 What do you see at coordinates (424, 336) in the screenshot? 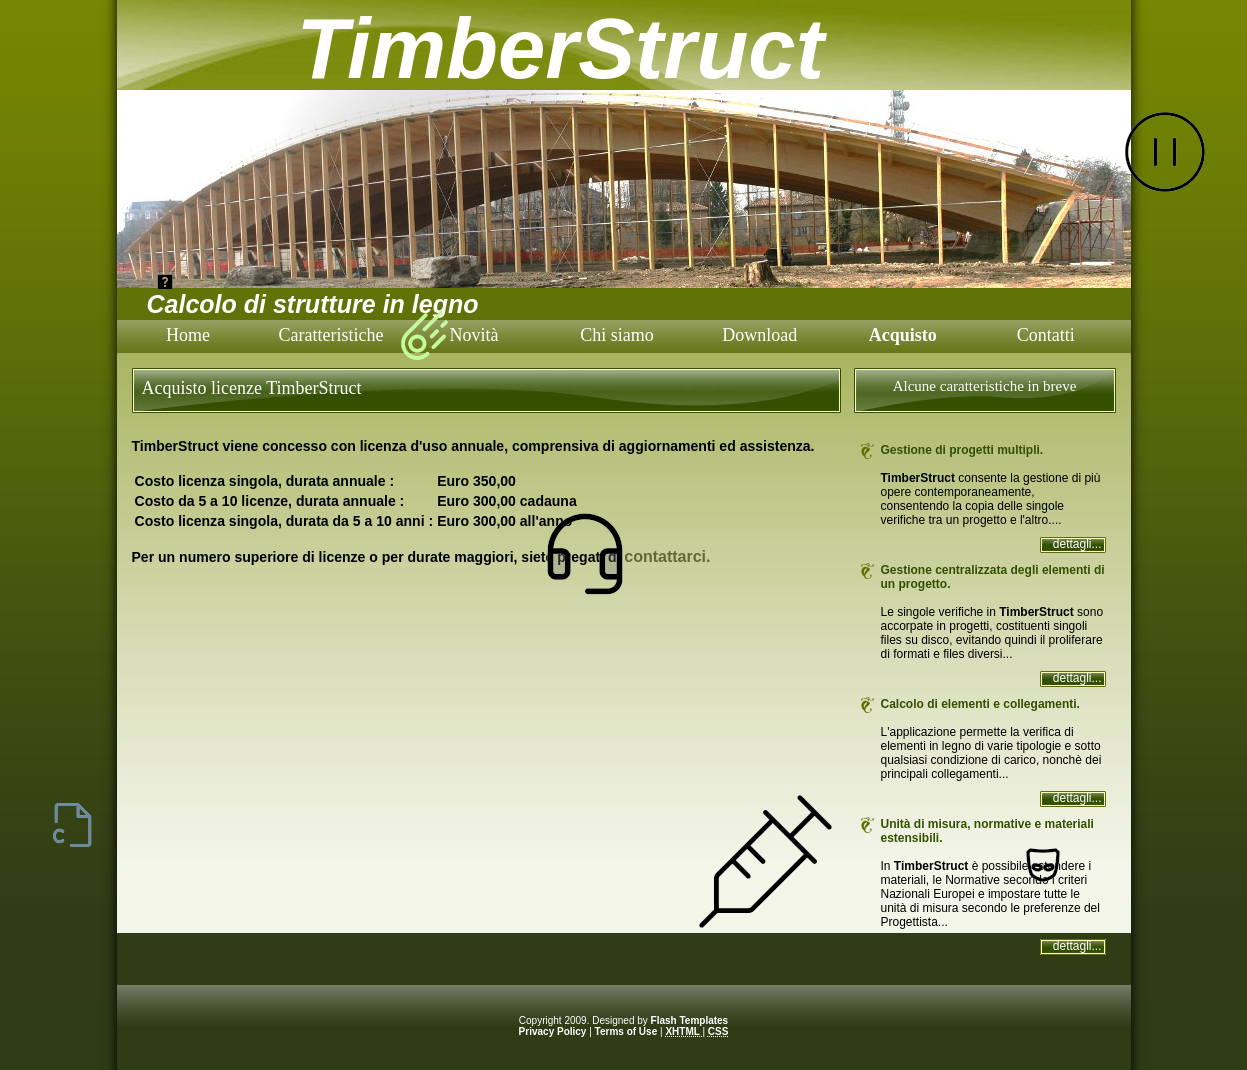
I see `indicates a trending or viral item` at bounding box center [424, 336].